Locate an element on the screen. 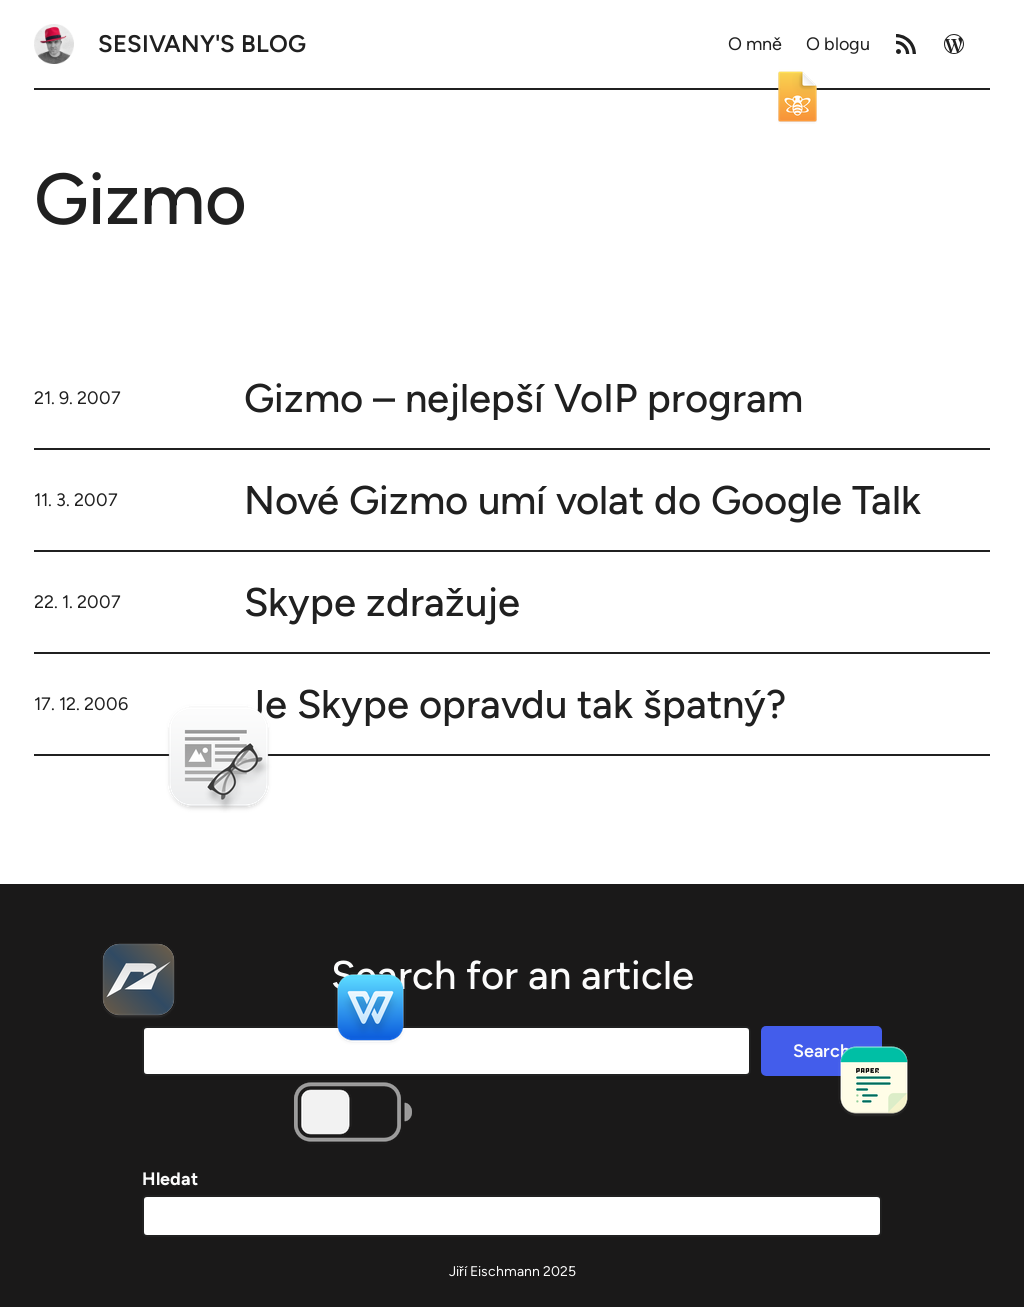 This screenshot has width=1024, height=1307. open wps office application is located at coordinates (370, 1007).